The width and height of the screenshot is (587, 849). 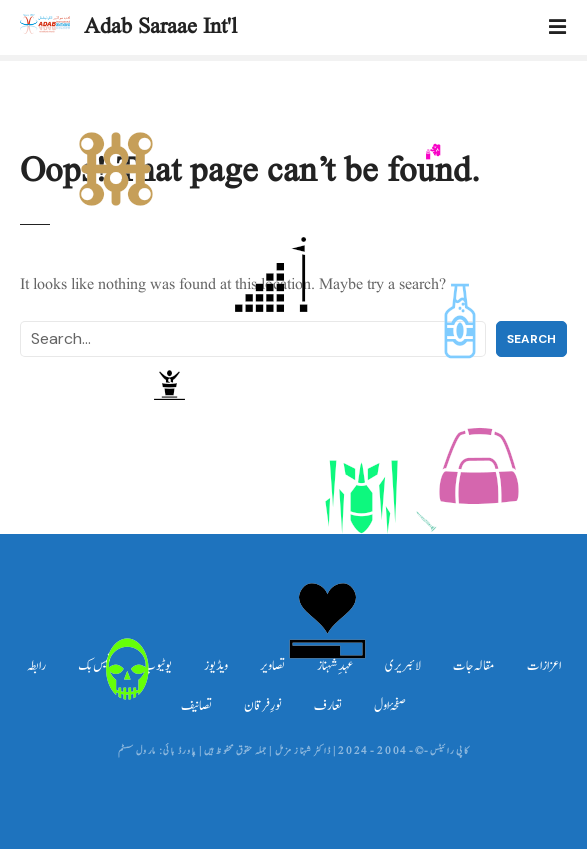 What do you see at coordinates (272, 274) in the screenshot?
I see `reach the end of a level or stage` at bounding box center [272, 274].